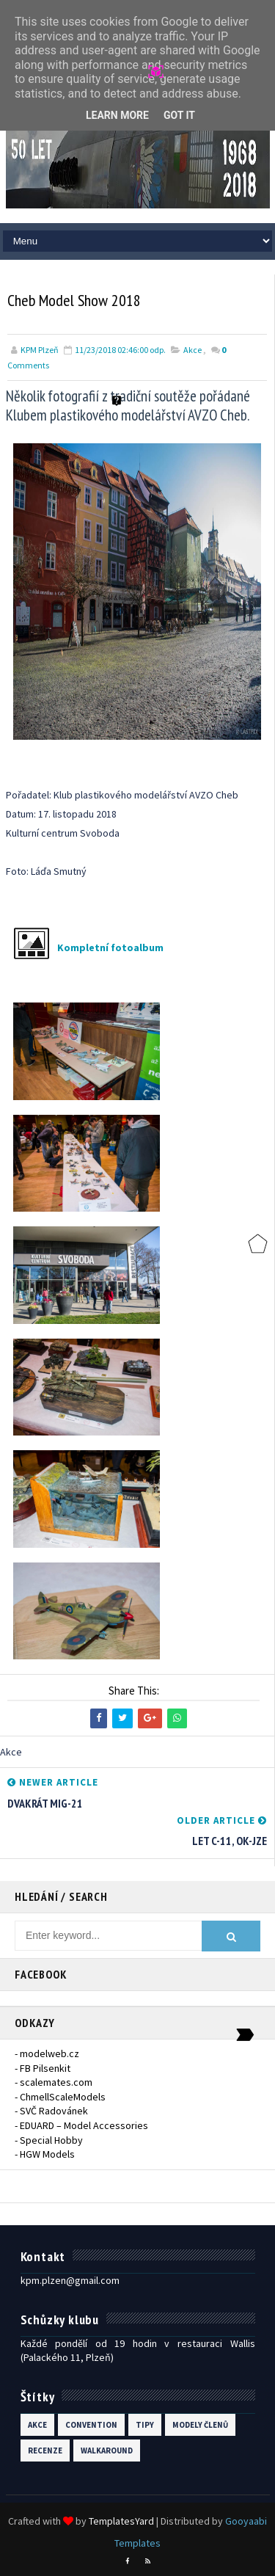 The height and width of the screenshot is (2576, 275). What do you see at coordinates (117, 401) in the screenshot?
I see `access live help or support chat` at bounding box center [117, 401].